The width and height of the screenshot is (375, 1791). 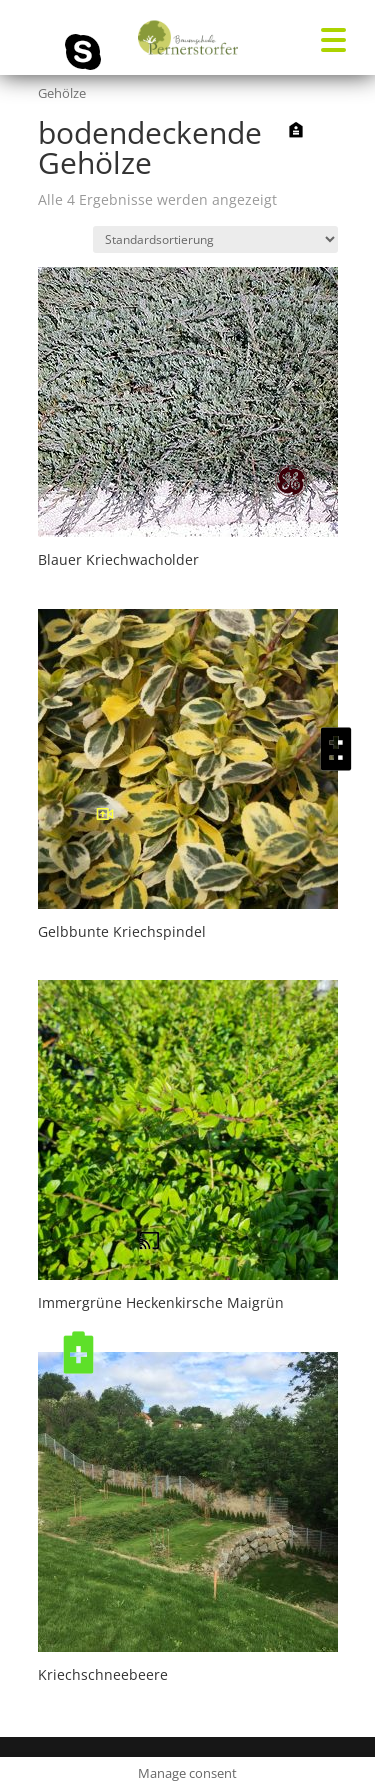 I want to click on open skype app, so click(x=83, y=52).